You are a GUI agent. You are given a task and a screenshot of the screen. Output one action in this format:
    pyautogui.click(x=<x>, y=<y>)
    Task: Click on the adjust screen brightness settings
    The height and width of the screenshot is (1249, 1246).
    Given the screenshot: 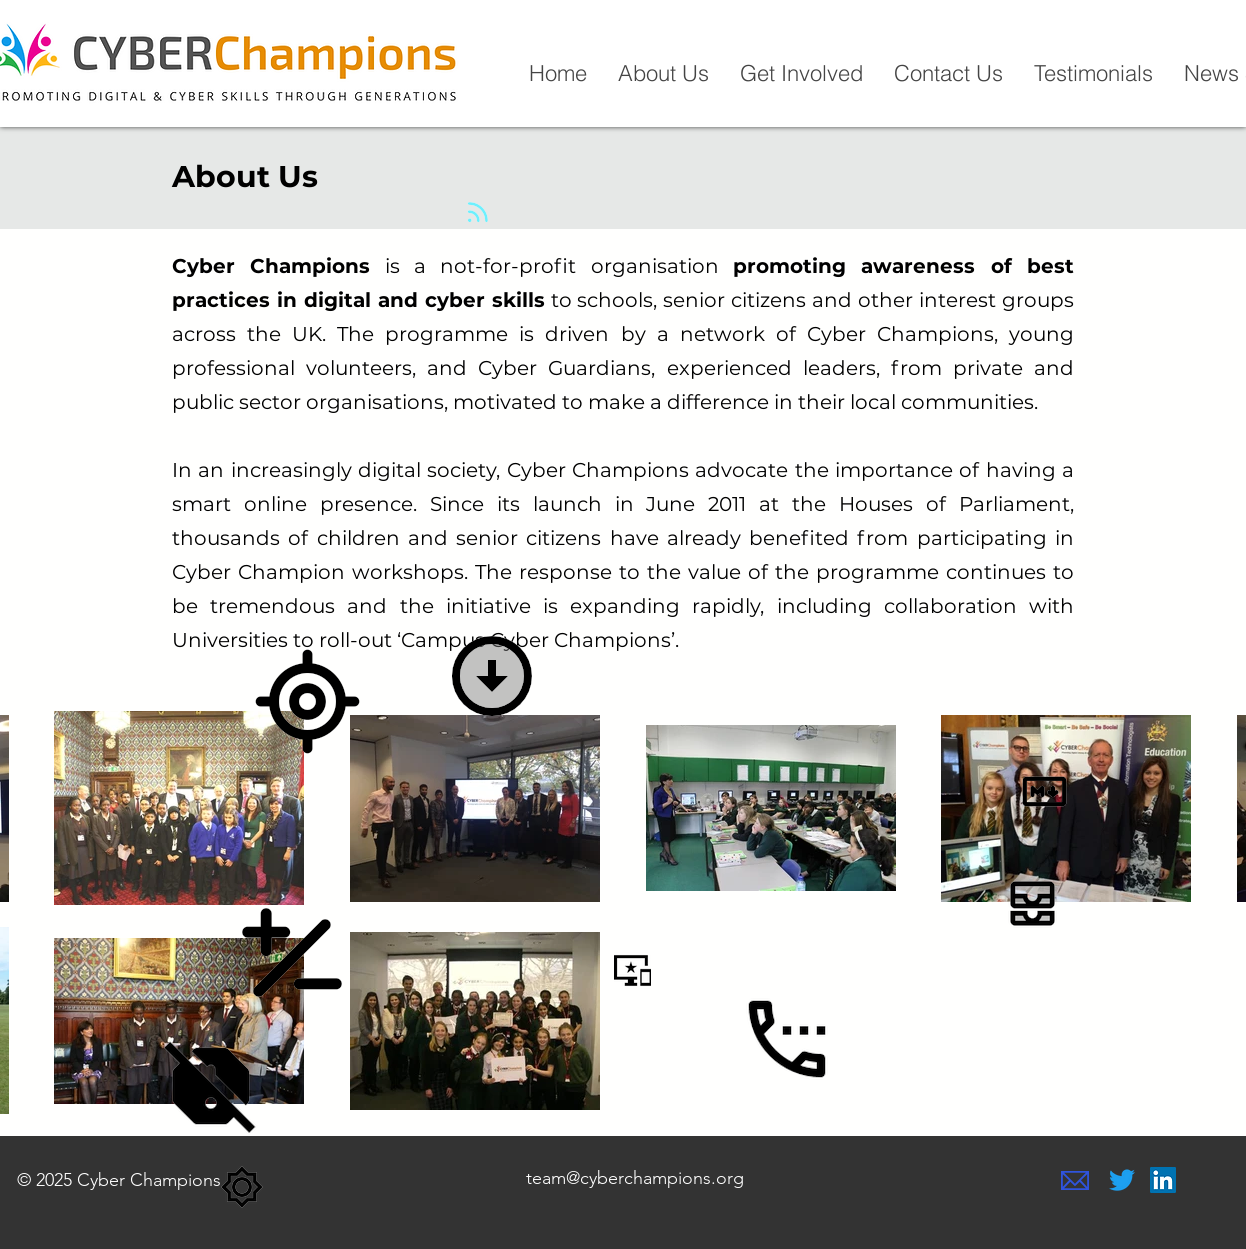 What is the action you would take?
    pyautogui.click(x=242, y=1187)
    